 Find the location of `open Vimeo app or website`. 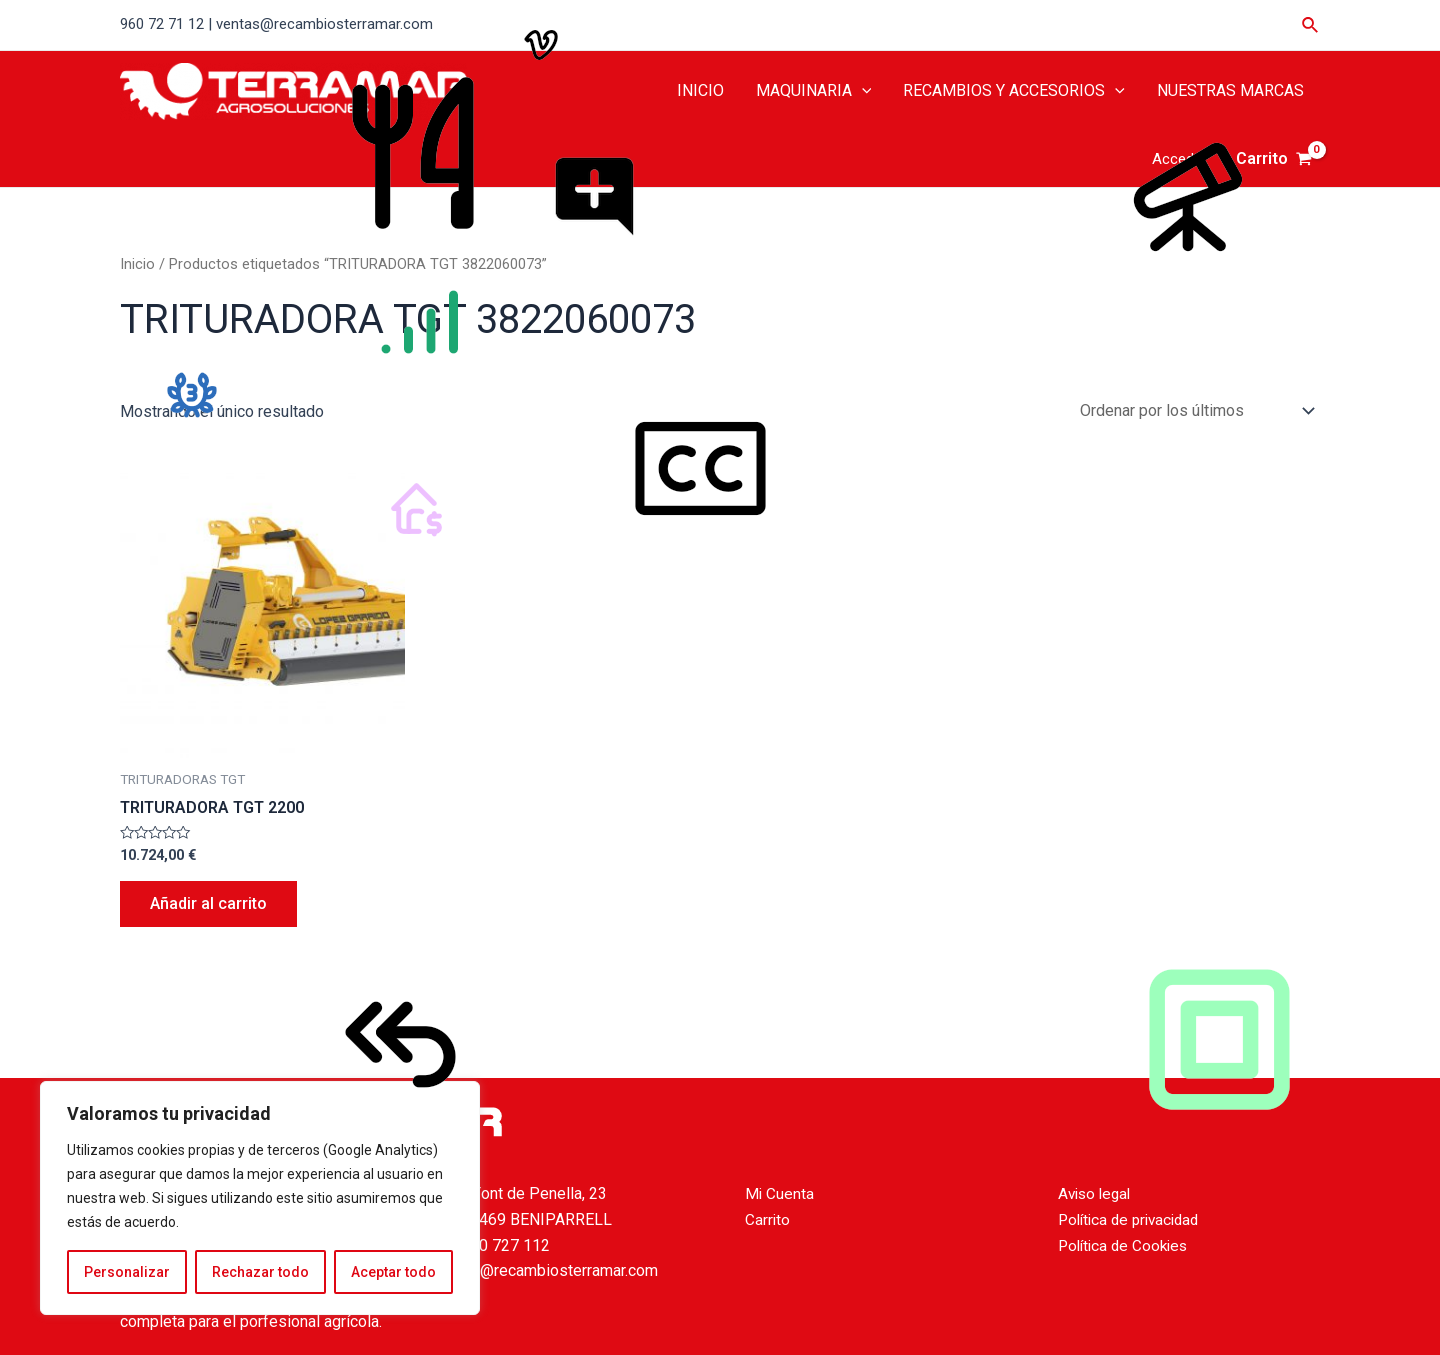

open Vimeo app or website is located at coordinates (541, 45).